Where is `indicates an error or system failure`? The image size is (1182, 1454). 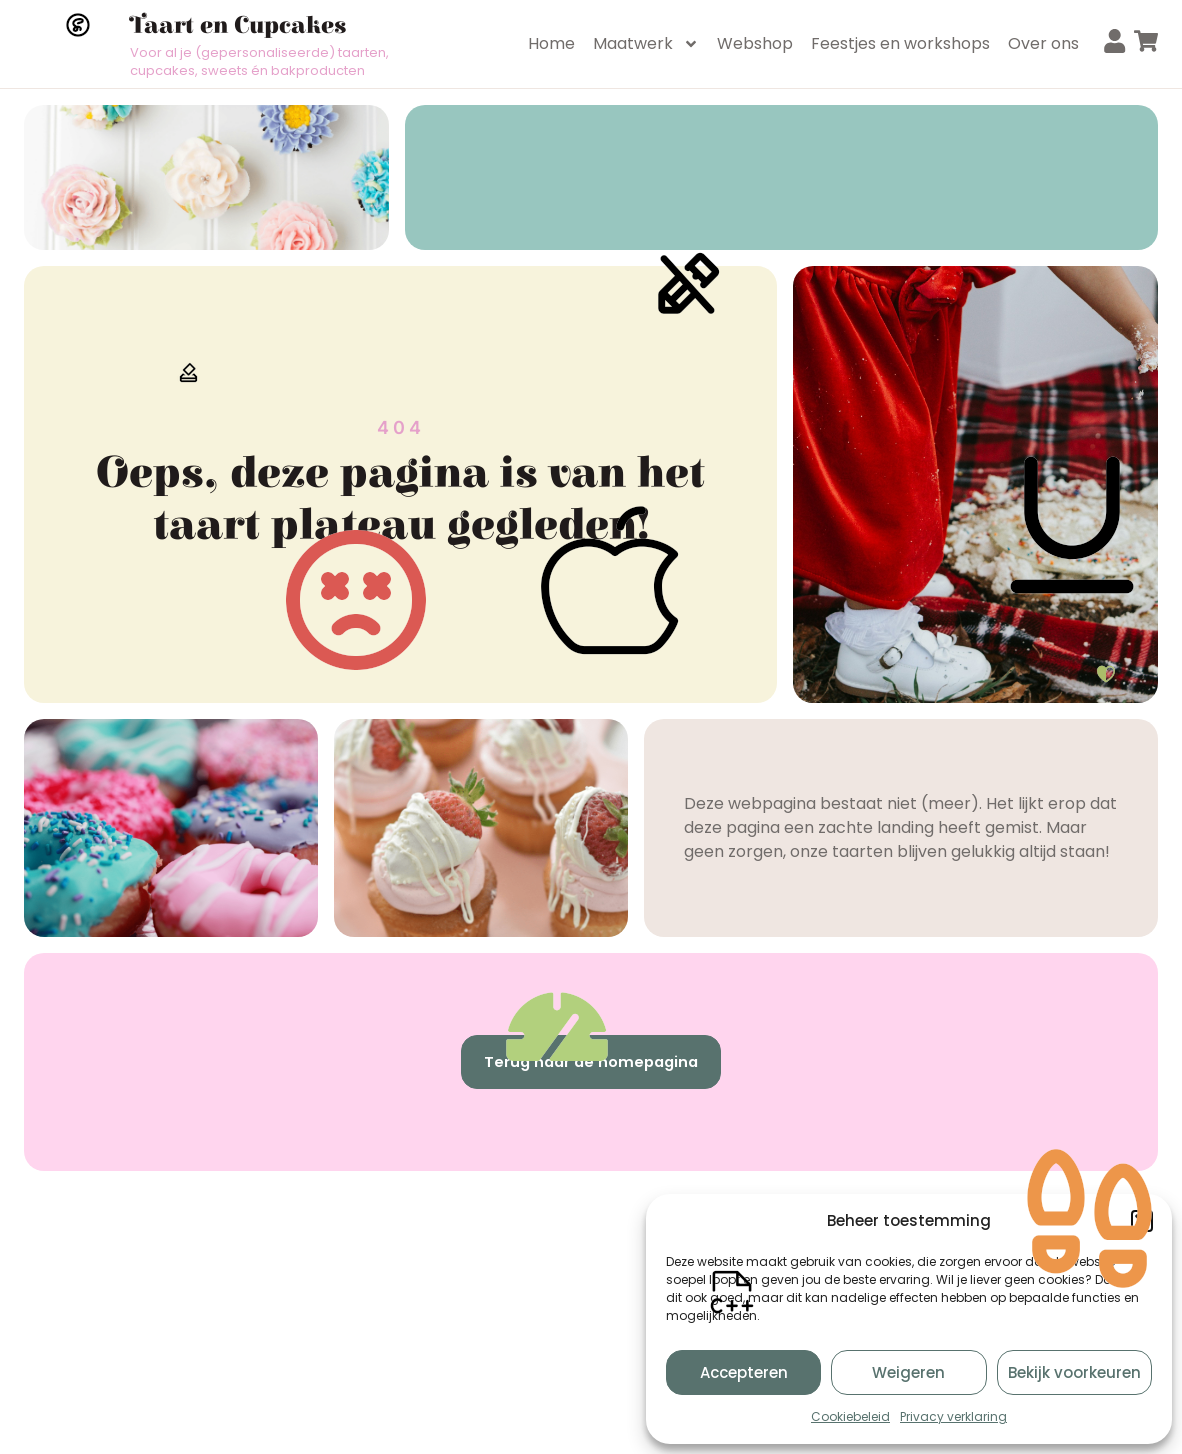 indicates an error or system failure is located at coordinates (356, 600).